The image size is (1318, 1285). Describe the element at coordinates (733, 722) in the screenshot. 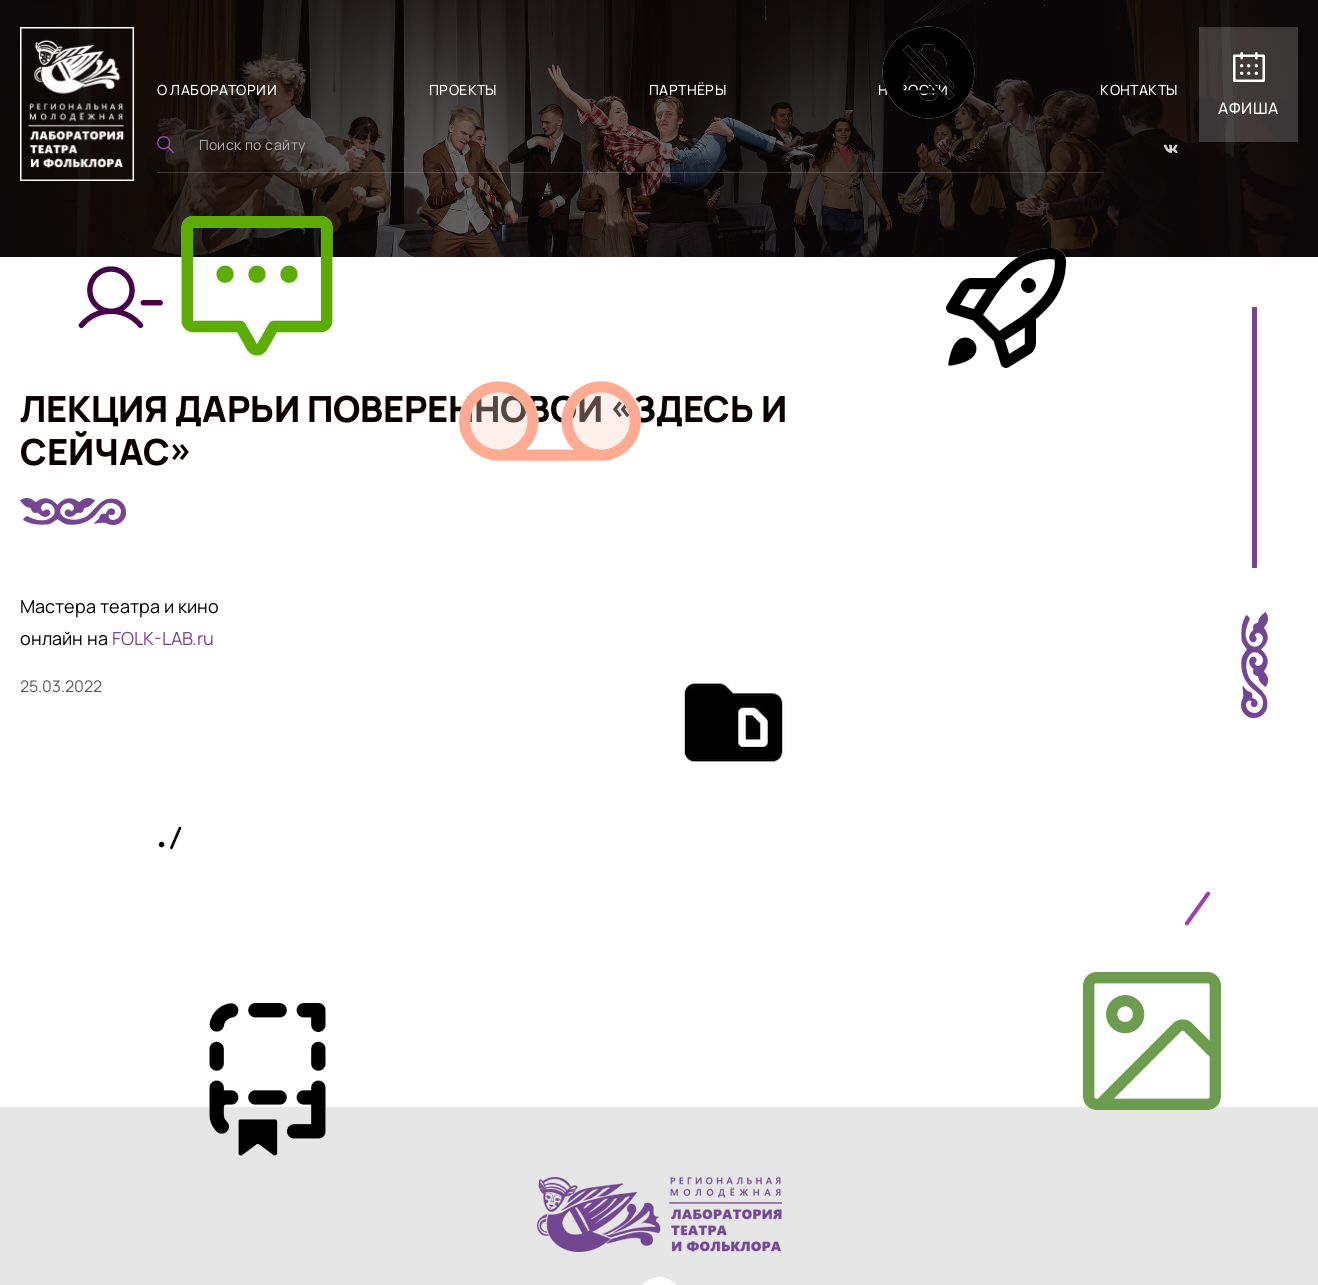

I see `access saved code snippets` at that location.